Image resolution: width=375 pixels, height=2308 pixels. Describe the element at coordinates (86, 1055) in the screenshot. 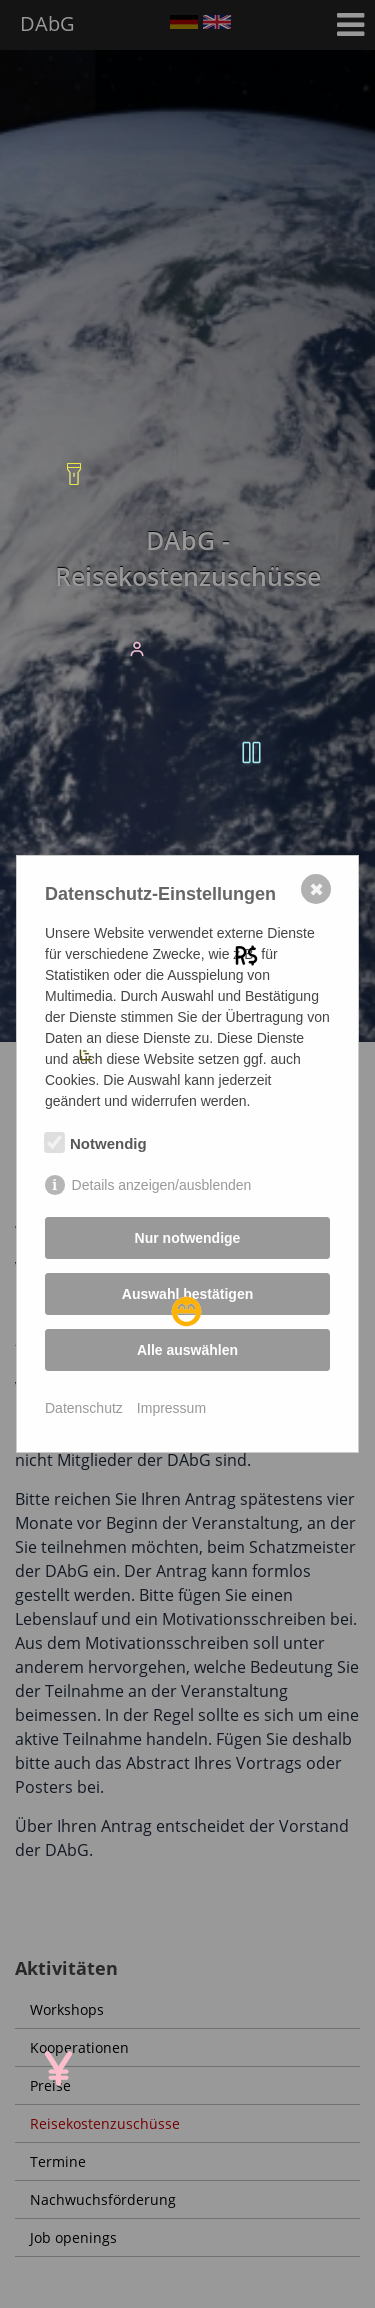

I see `view project timeline or gantt chart` at that location.